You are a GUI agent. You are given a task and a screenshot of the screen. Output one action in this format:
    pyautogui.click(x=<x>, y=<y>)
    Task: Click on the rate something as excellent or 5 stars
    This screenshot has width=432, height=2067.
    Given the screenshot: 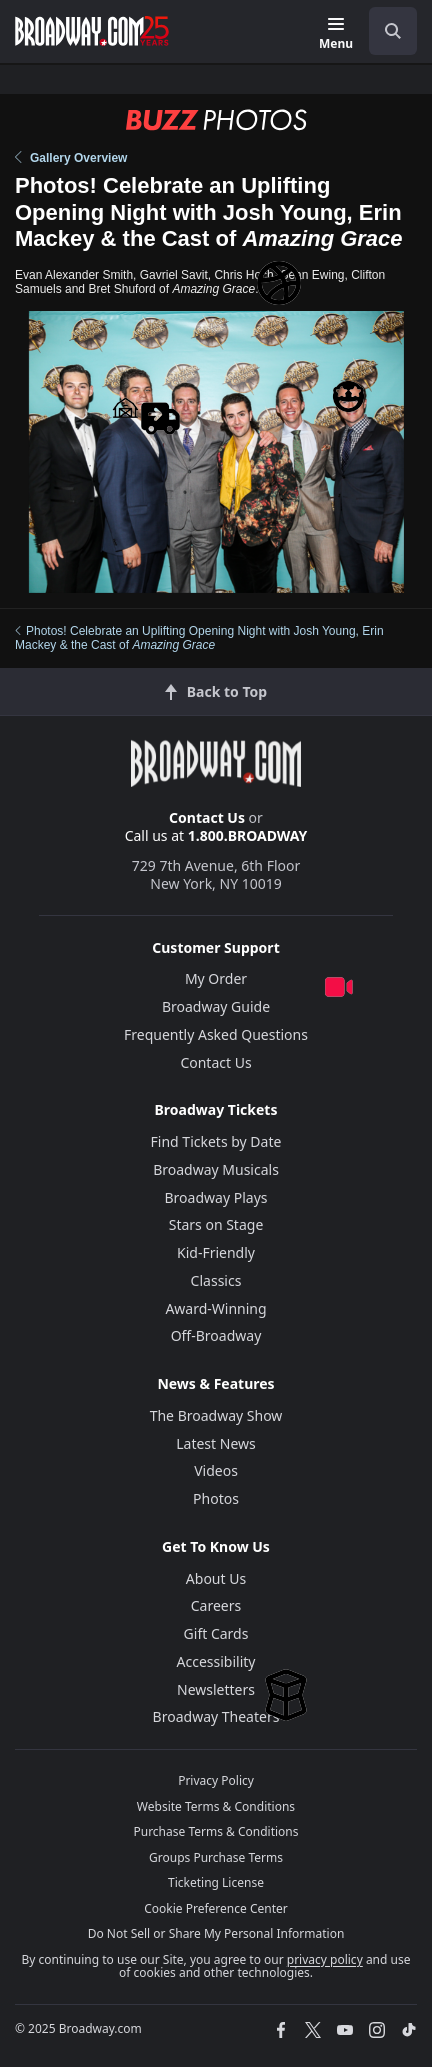 What is the action you would take?
    pyautogui.click(x=348, y=396)
    